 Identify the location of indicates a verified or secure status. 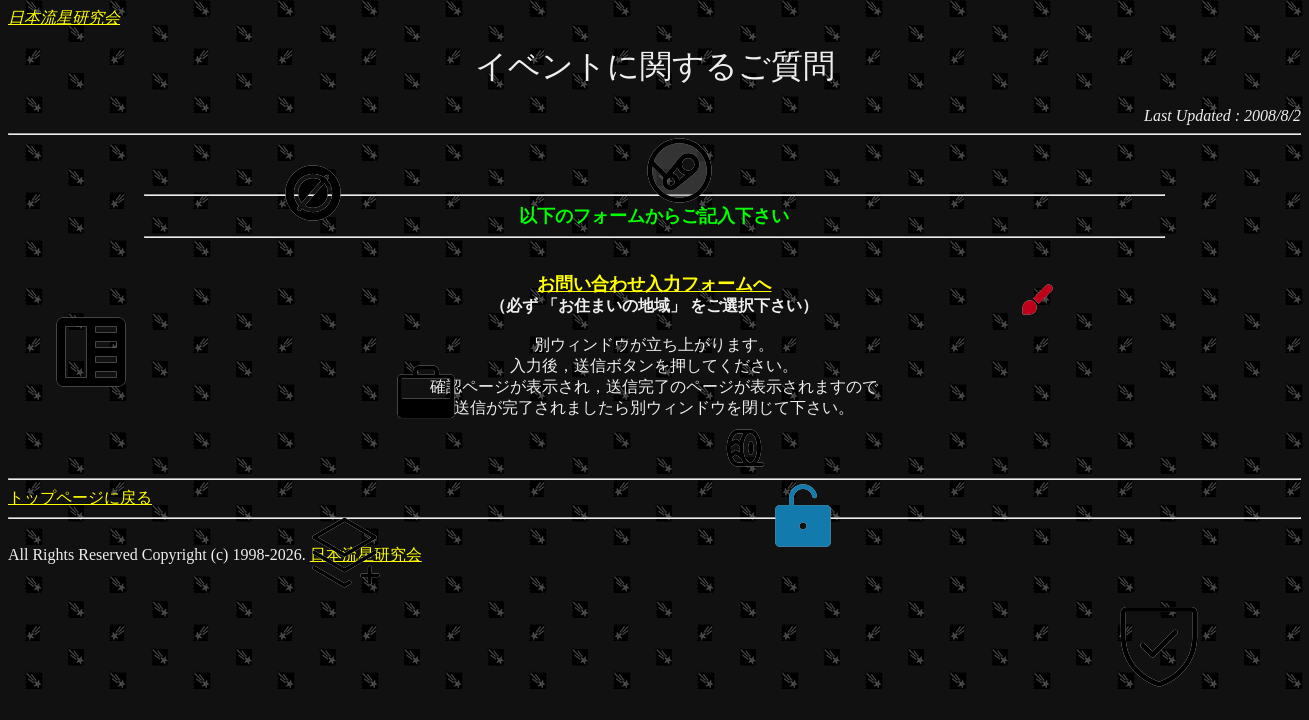
(1159, 642).